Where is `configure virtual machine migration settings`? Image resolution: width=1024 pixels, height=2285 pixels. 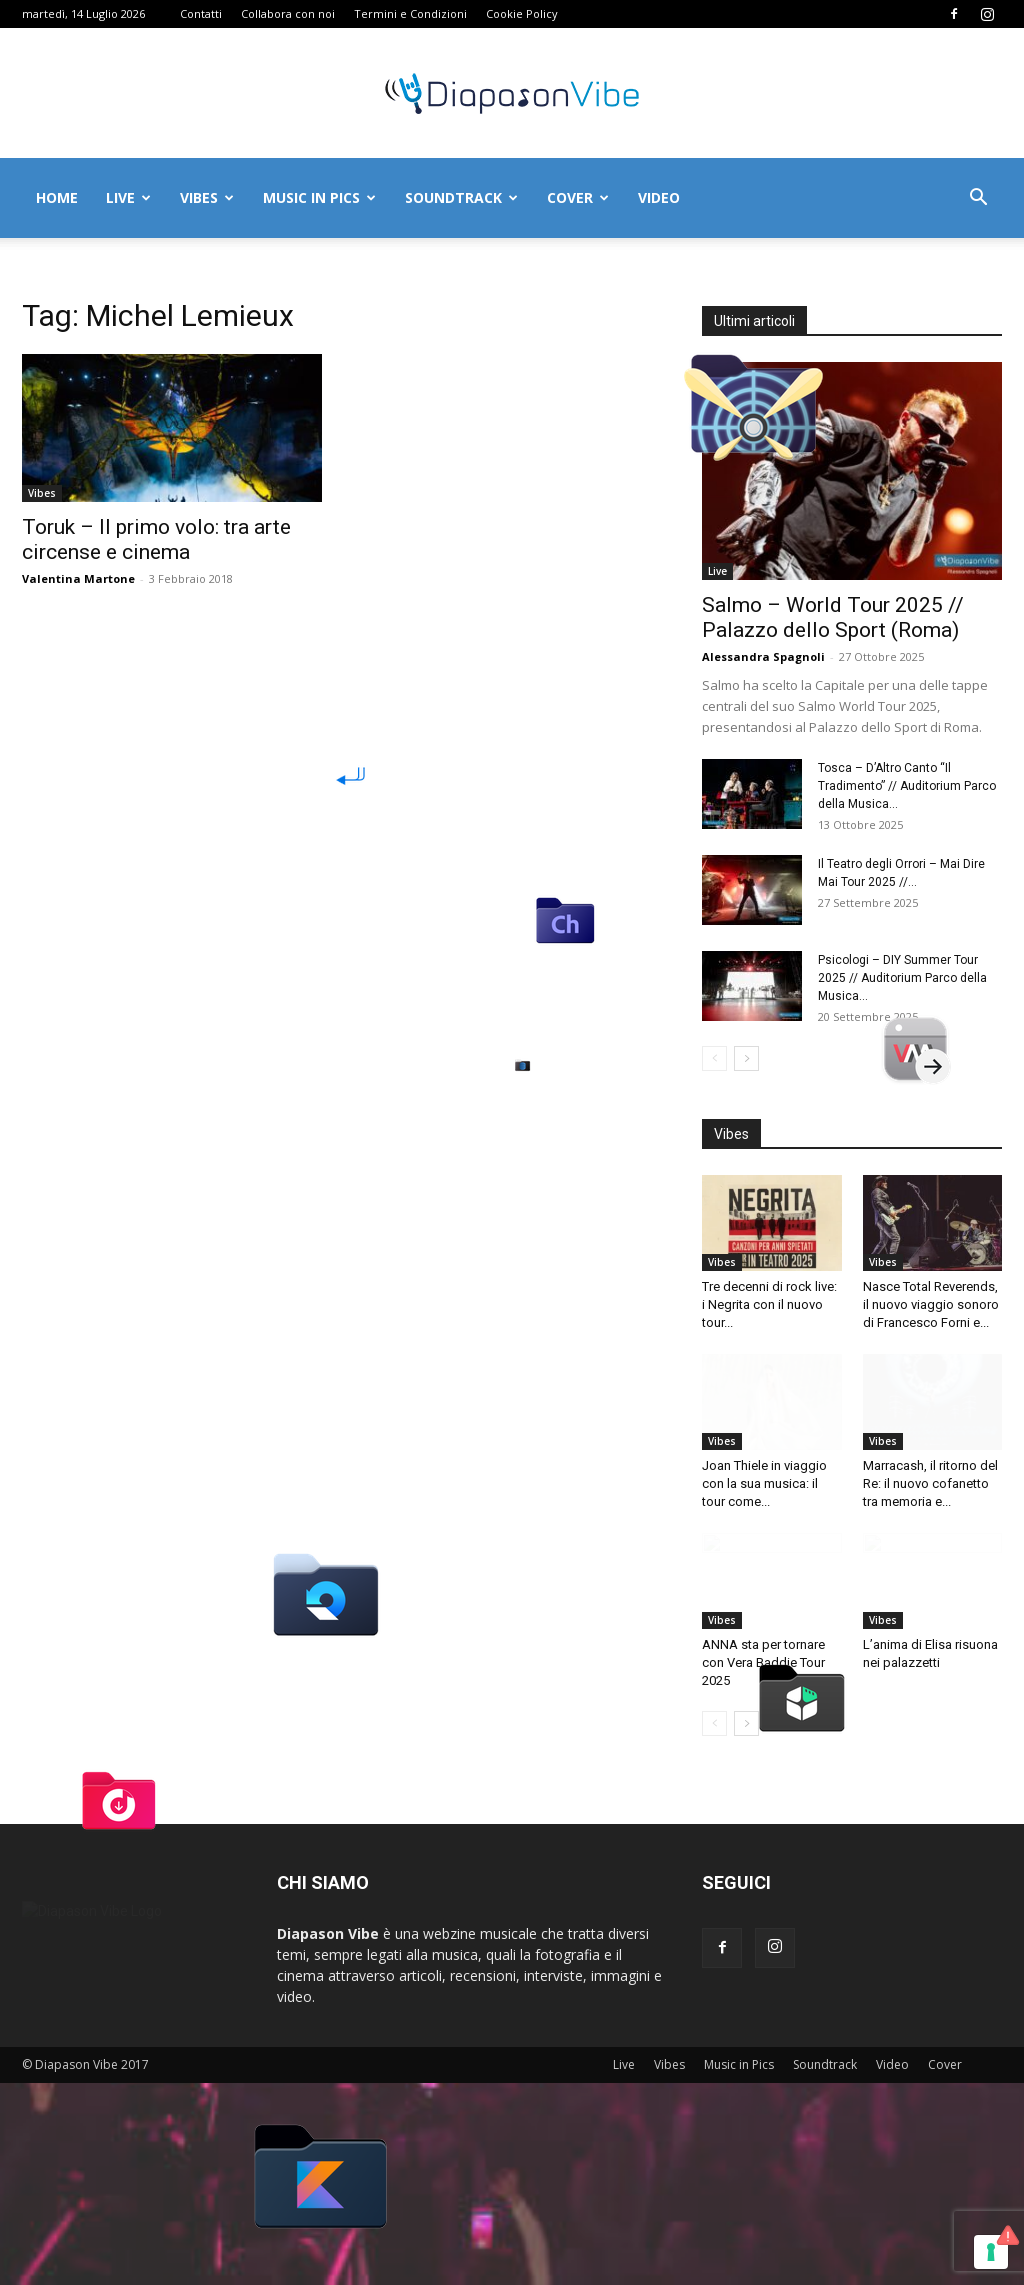
configure virtual machine migration settings is located at coordinates (916, 1050).